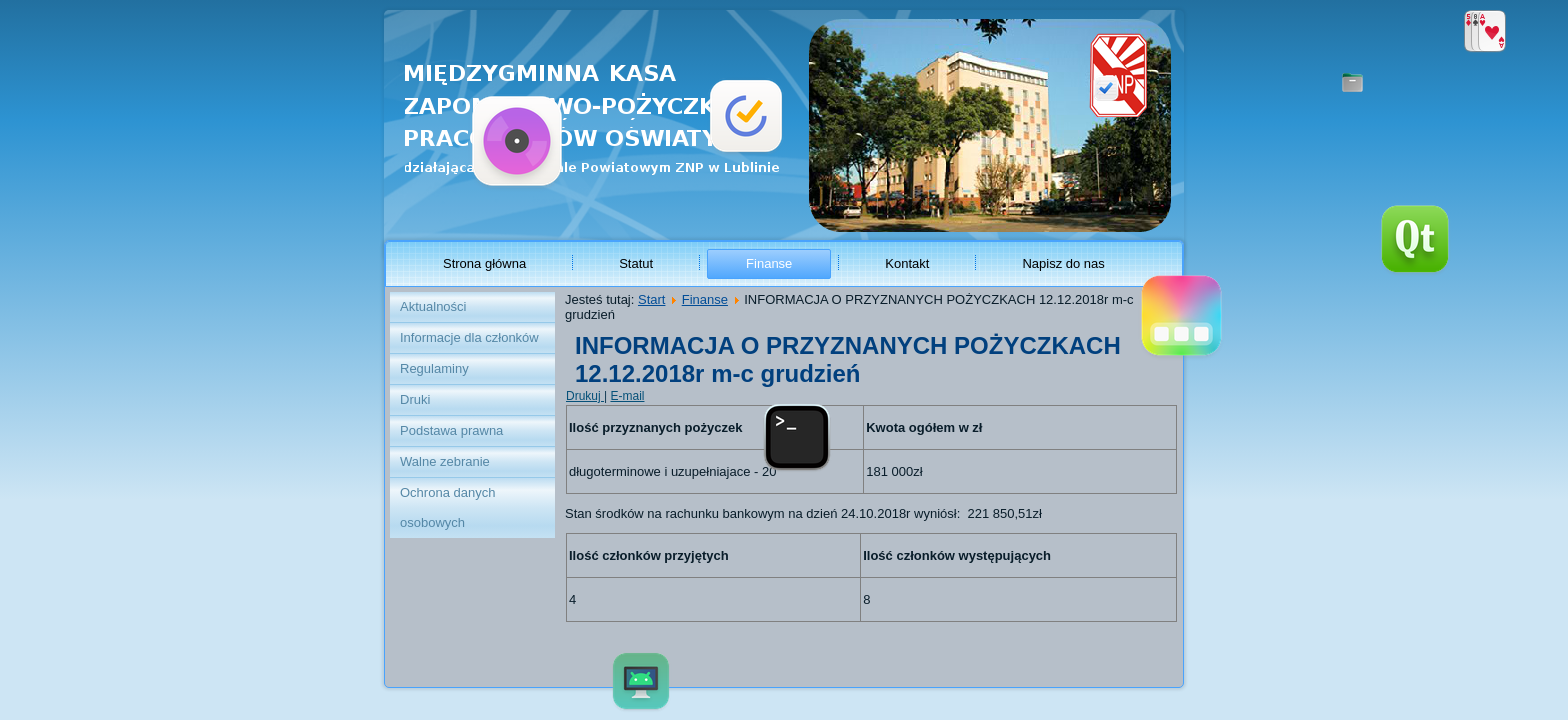 This screenshot has height=720, width=1568. I want to click on open agenda task management app, so click(1106, 88).